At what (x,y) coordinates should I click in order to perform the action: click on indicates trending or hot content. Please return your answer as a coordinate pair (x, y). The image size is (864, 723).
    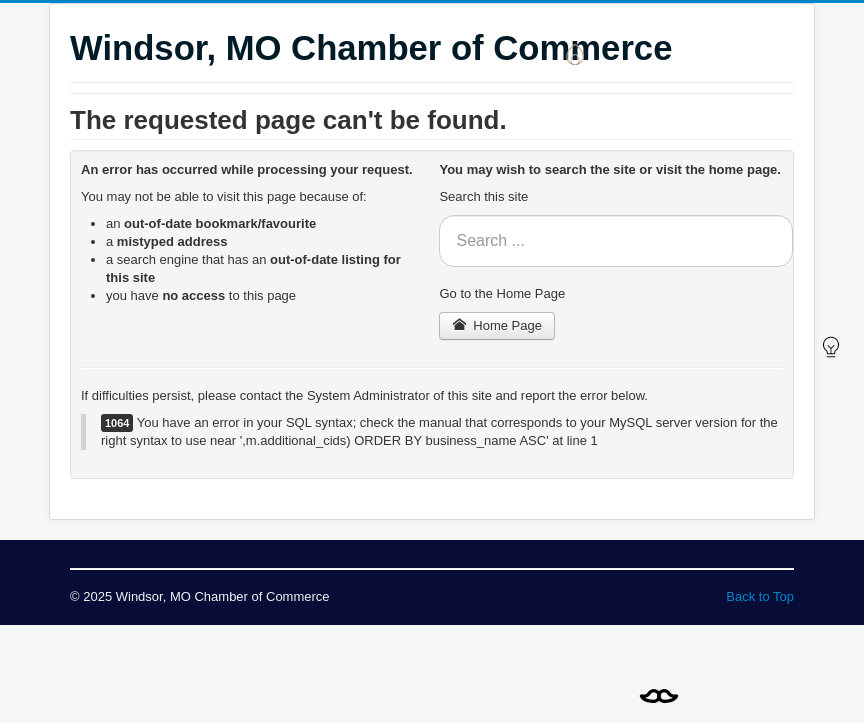
    Looking at the image, I should click on (575, 55).